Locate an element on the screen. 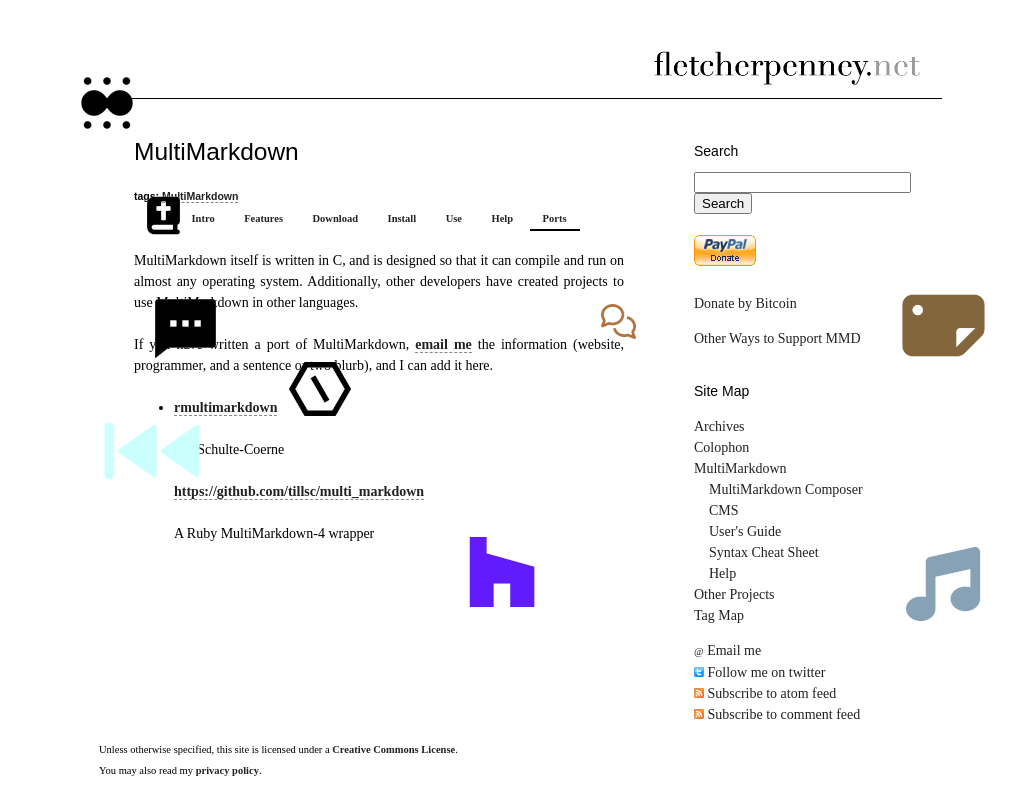  open chat or messaging is located at coordinates (618, 321).